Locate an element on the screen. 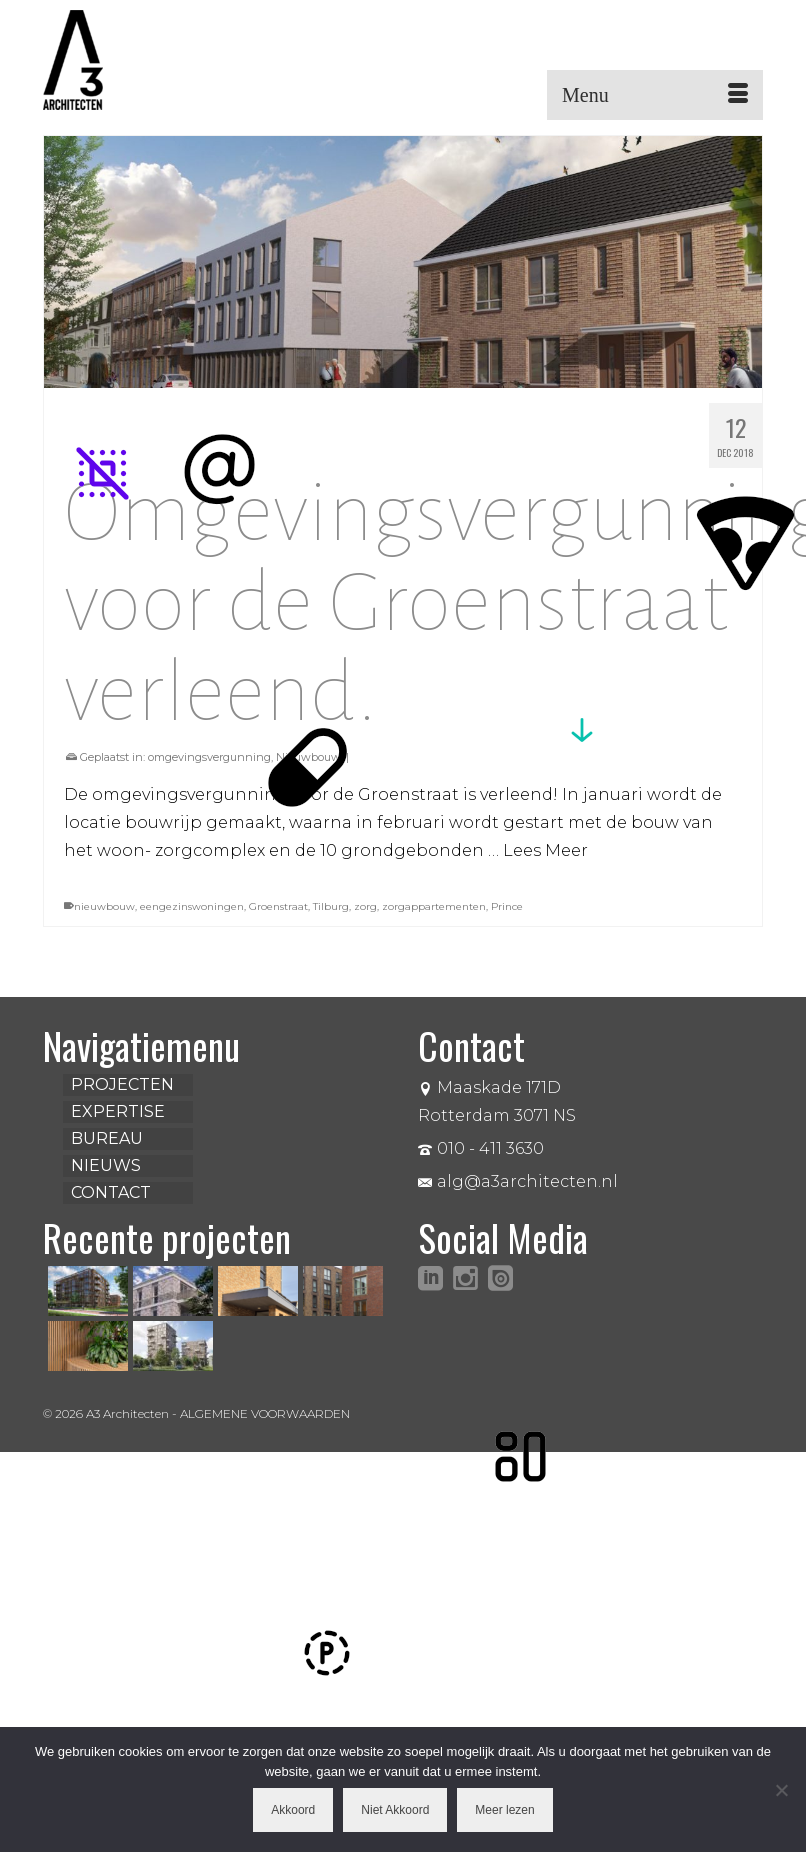  mention a user in a post or comment is located at coordinates (219, 469).